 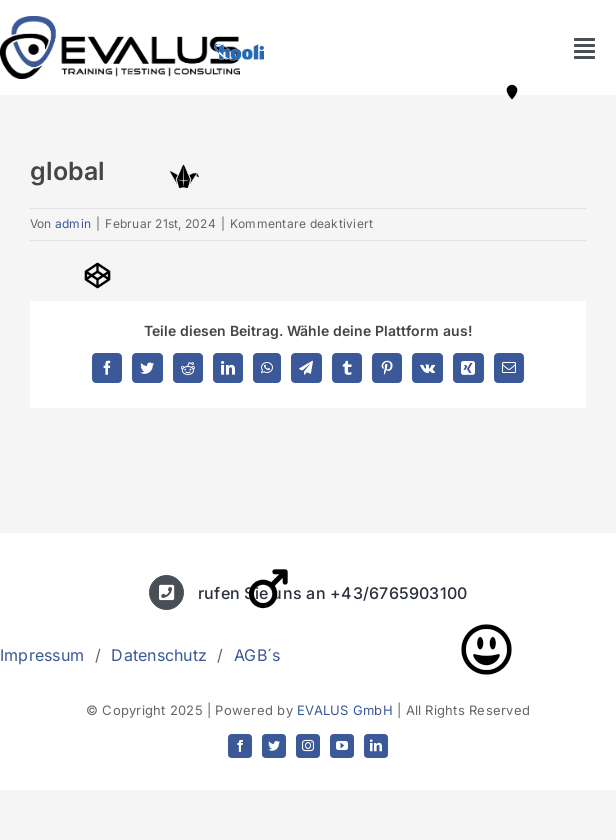 I want to click on view or set a location on the map, so click(x=512, y=92).